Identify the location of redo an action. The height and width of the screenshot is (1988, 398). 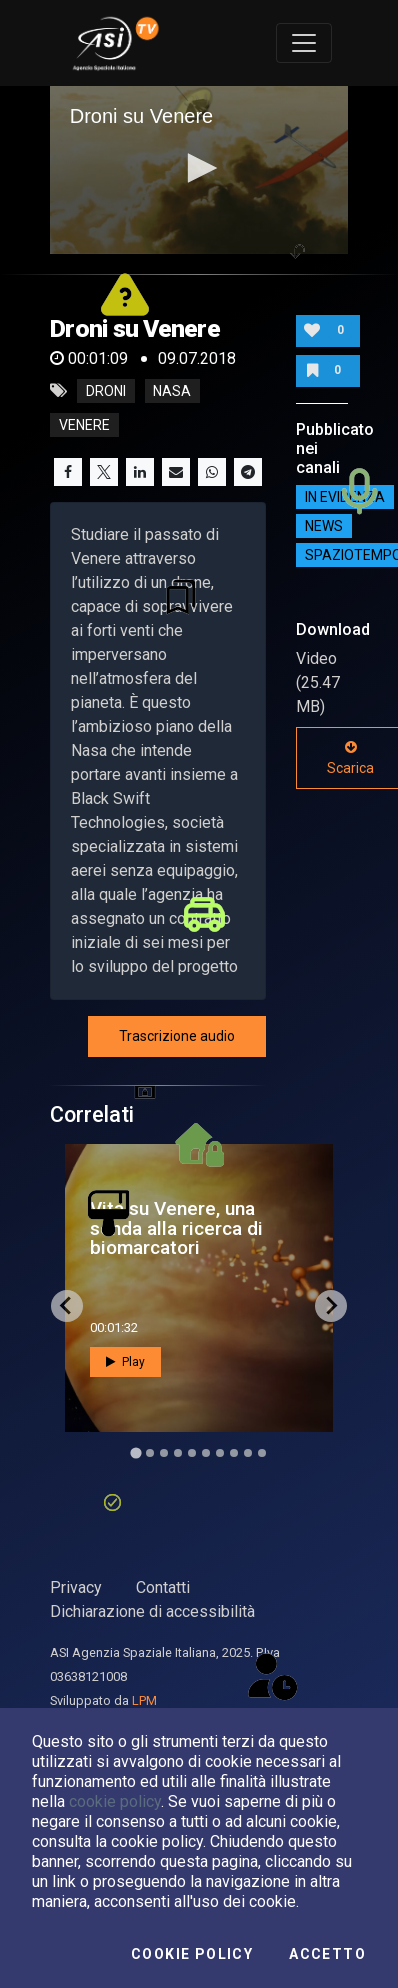
(297, 251).